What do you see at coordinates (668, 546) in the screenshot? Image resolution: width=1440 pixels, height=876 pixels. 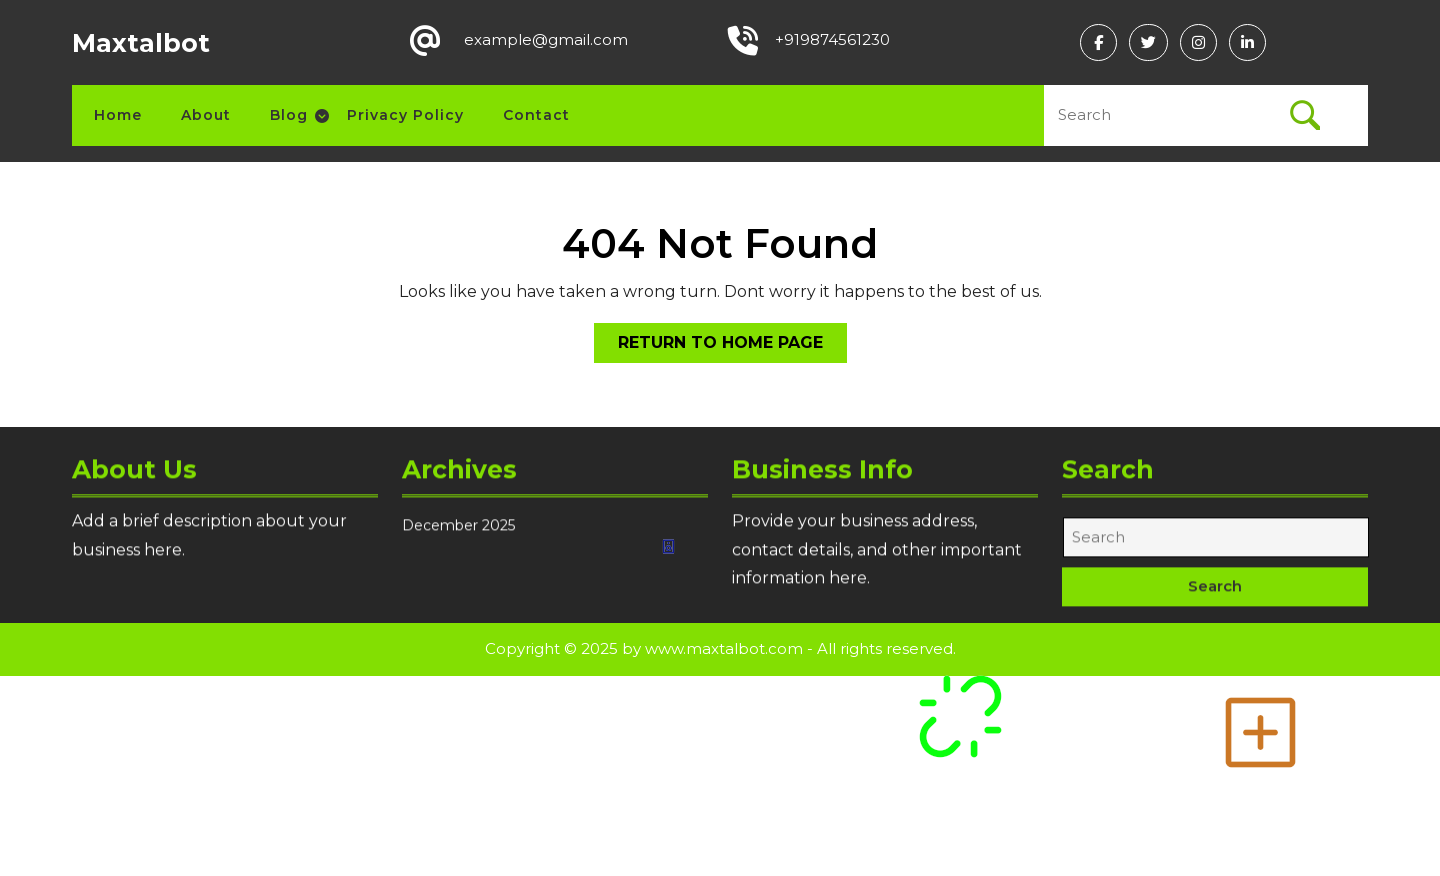 I see `access audio or speaker settings` at bounding box center [668, 546].